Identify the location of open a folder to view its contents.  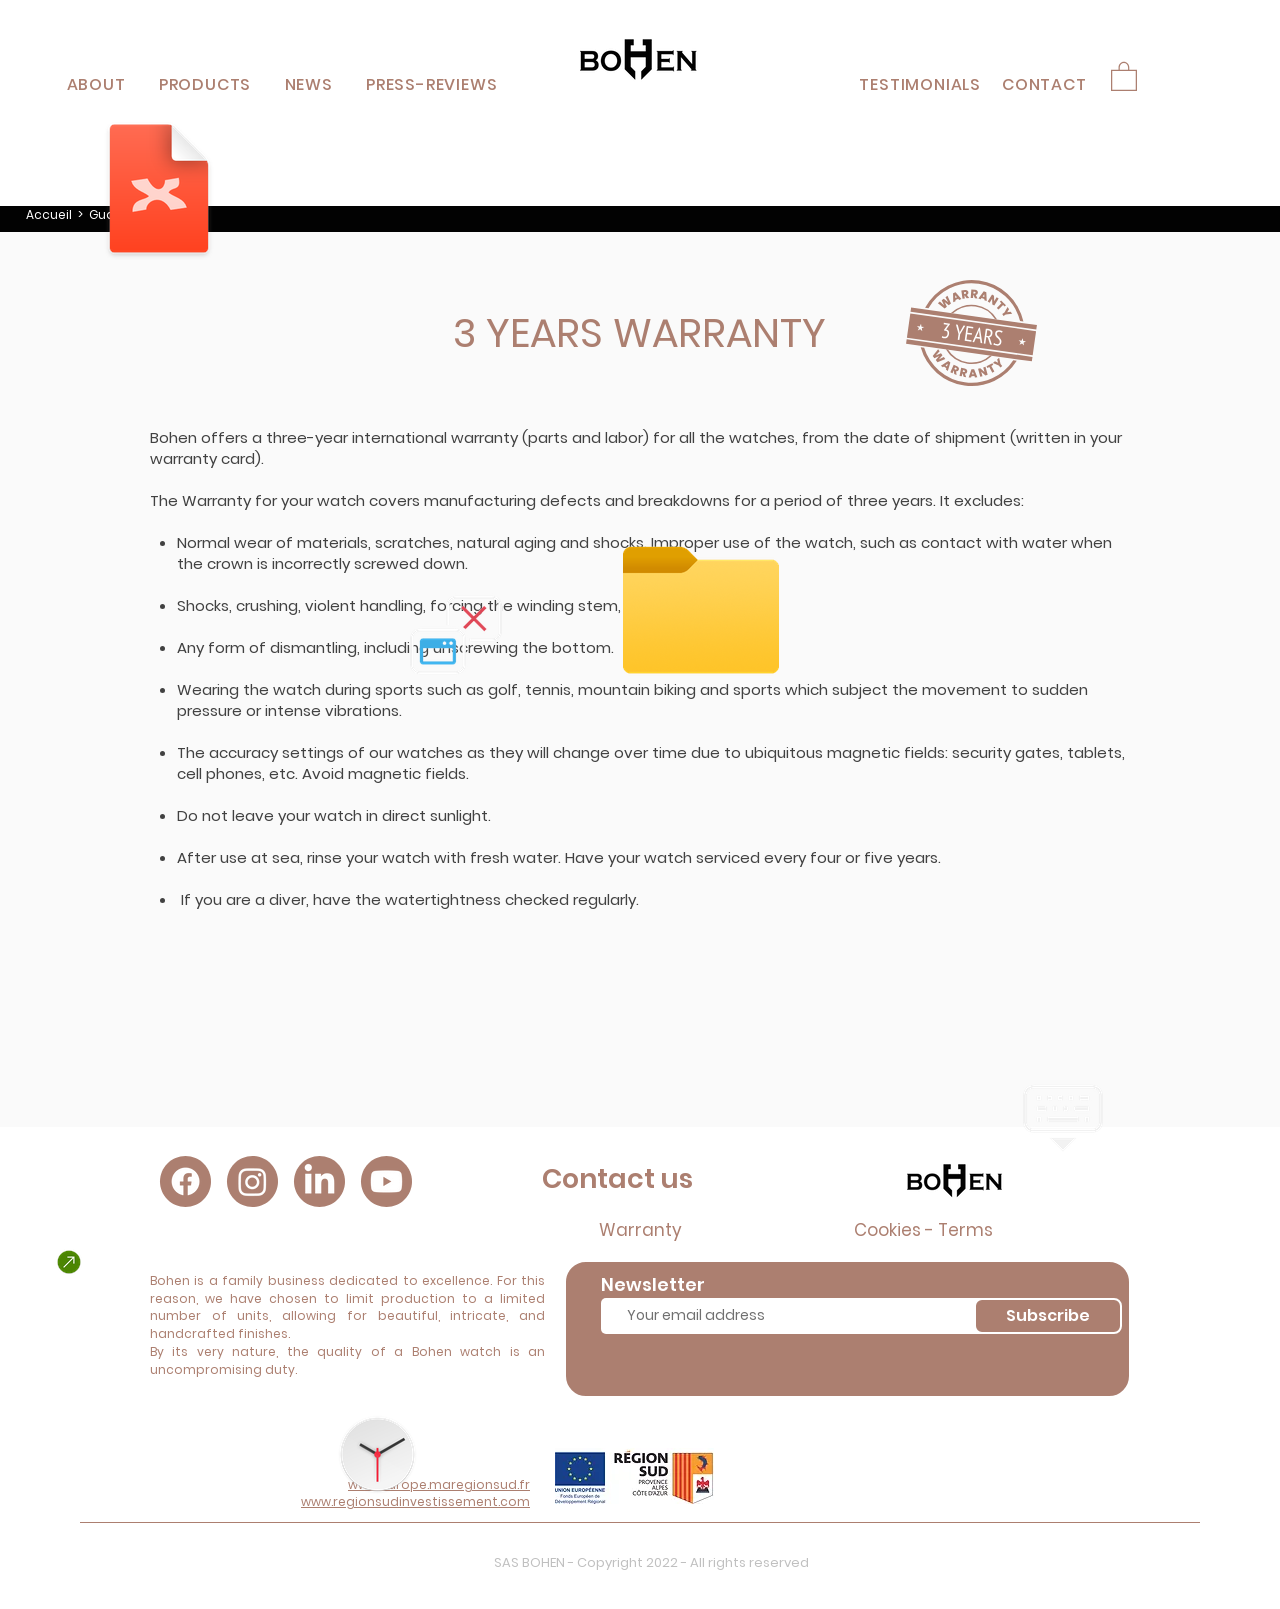
(701, 612).